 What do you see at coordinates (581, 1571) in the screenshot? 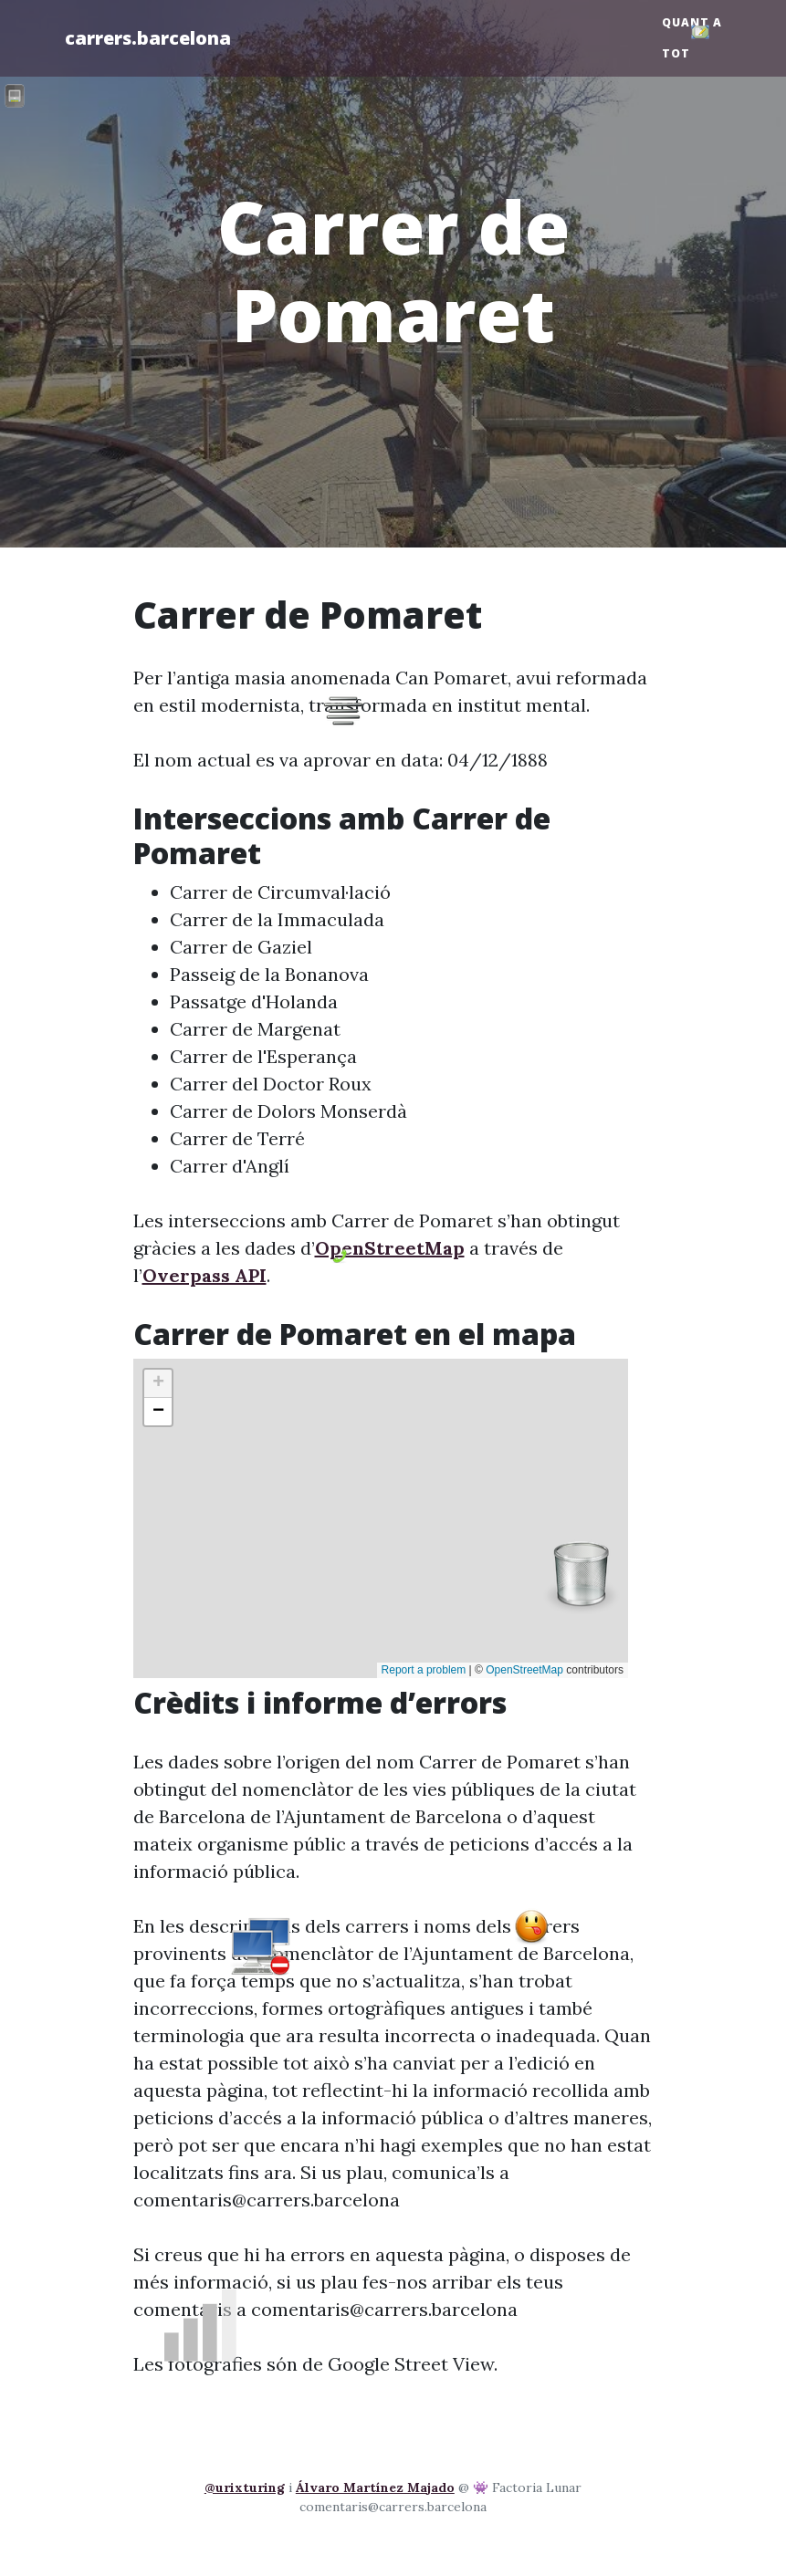
I see `open the trash or recycle bin` at bounding box center [581, 1571].